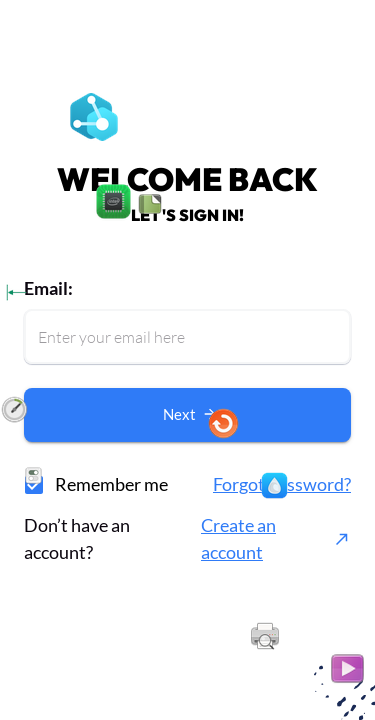 This screenshot has height=720, width=375. Describe the element at coordinates (223, 423) in the screenshot. I see `open ubuntu livepatch settings` at that location.